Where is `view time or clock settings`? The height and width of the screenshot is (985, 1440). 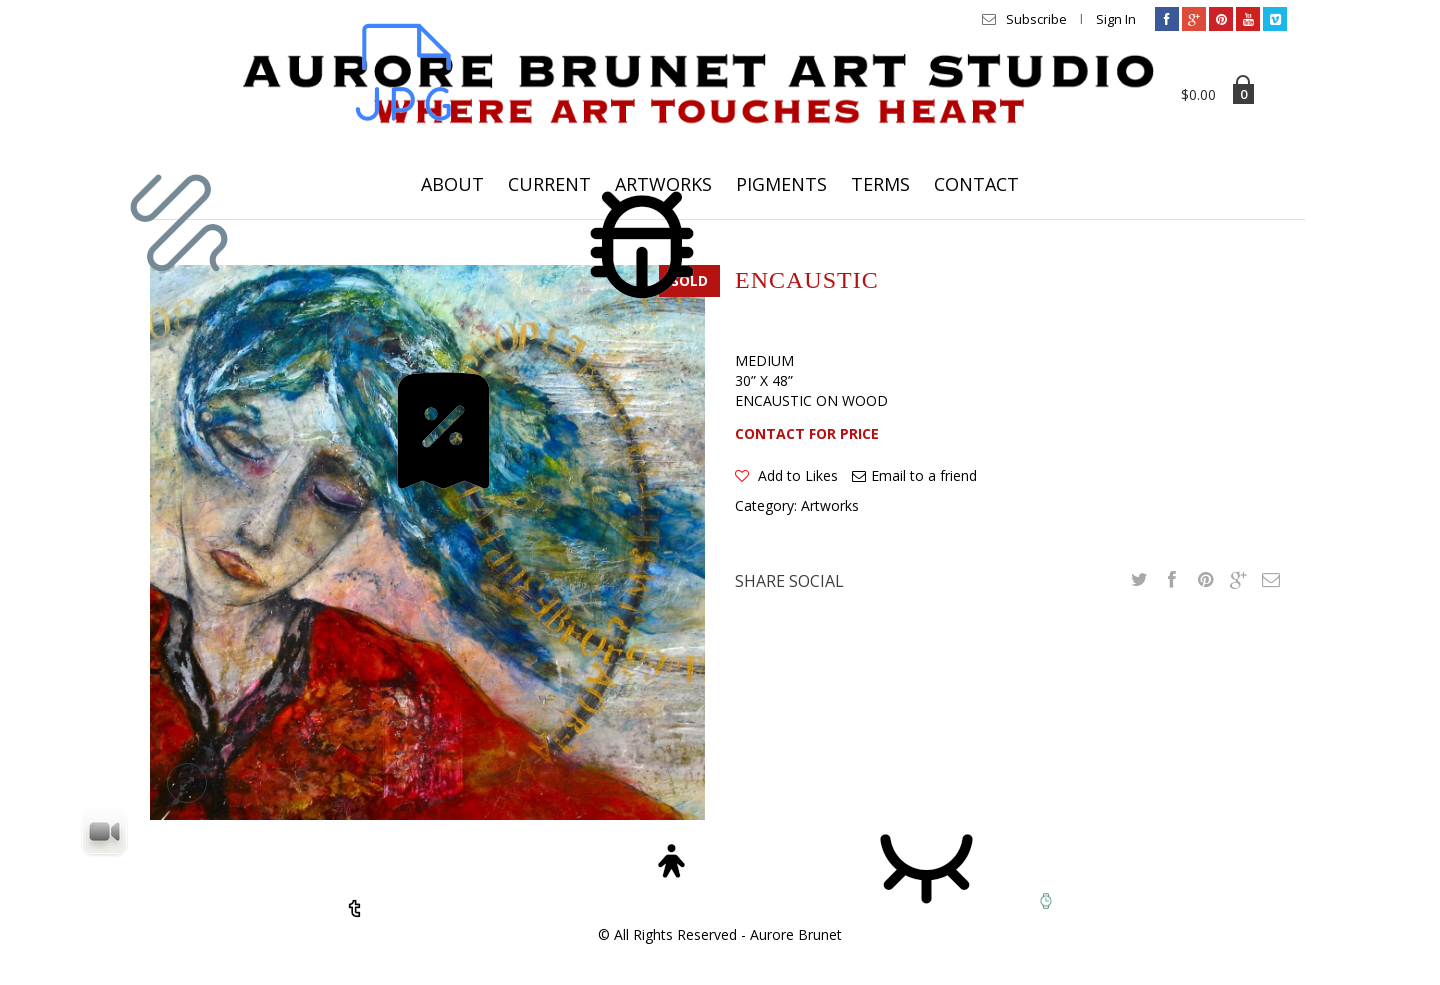
view time or clock settings is located at coordinates (1046, 901).